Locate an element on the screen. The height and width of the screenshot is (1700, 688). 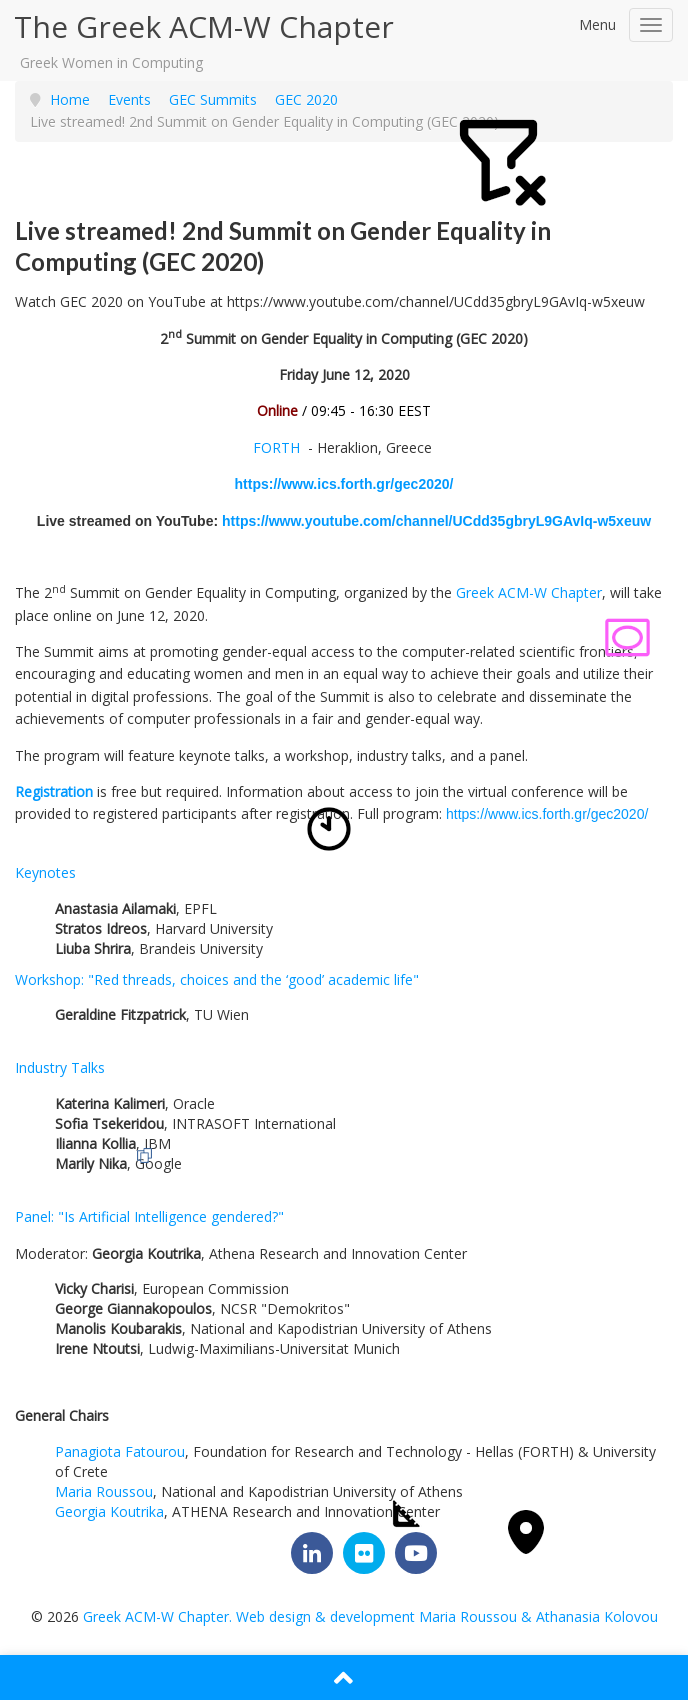
view or share your current location is located at coordinates (526, 1532).